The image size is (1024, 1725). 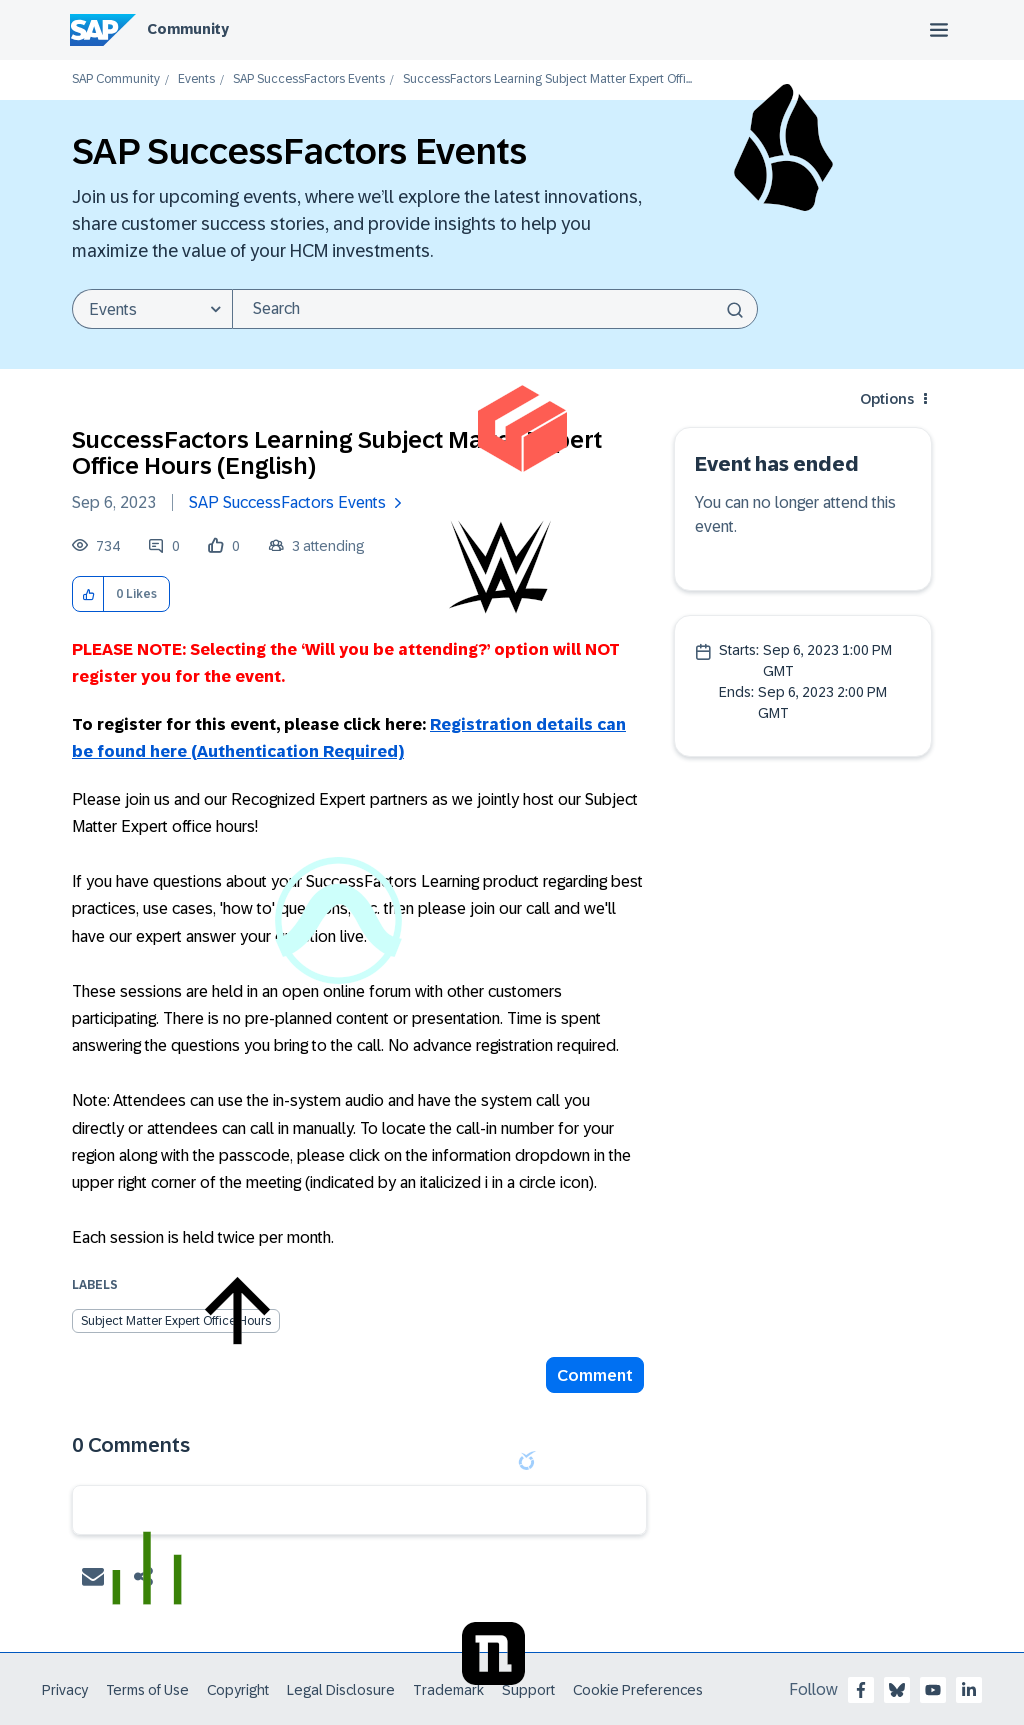 I want to click on open Pro Tools application, so click(x=338, y=920).